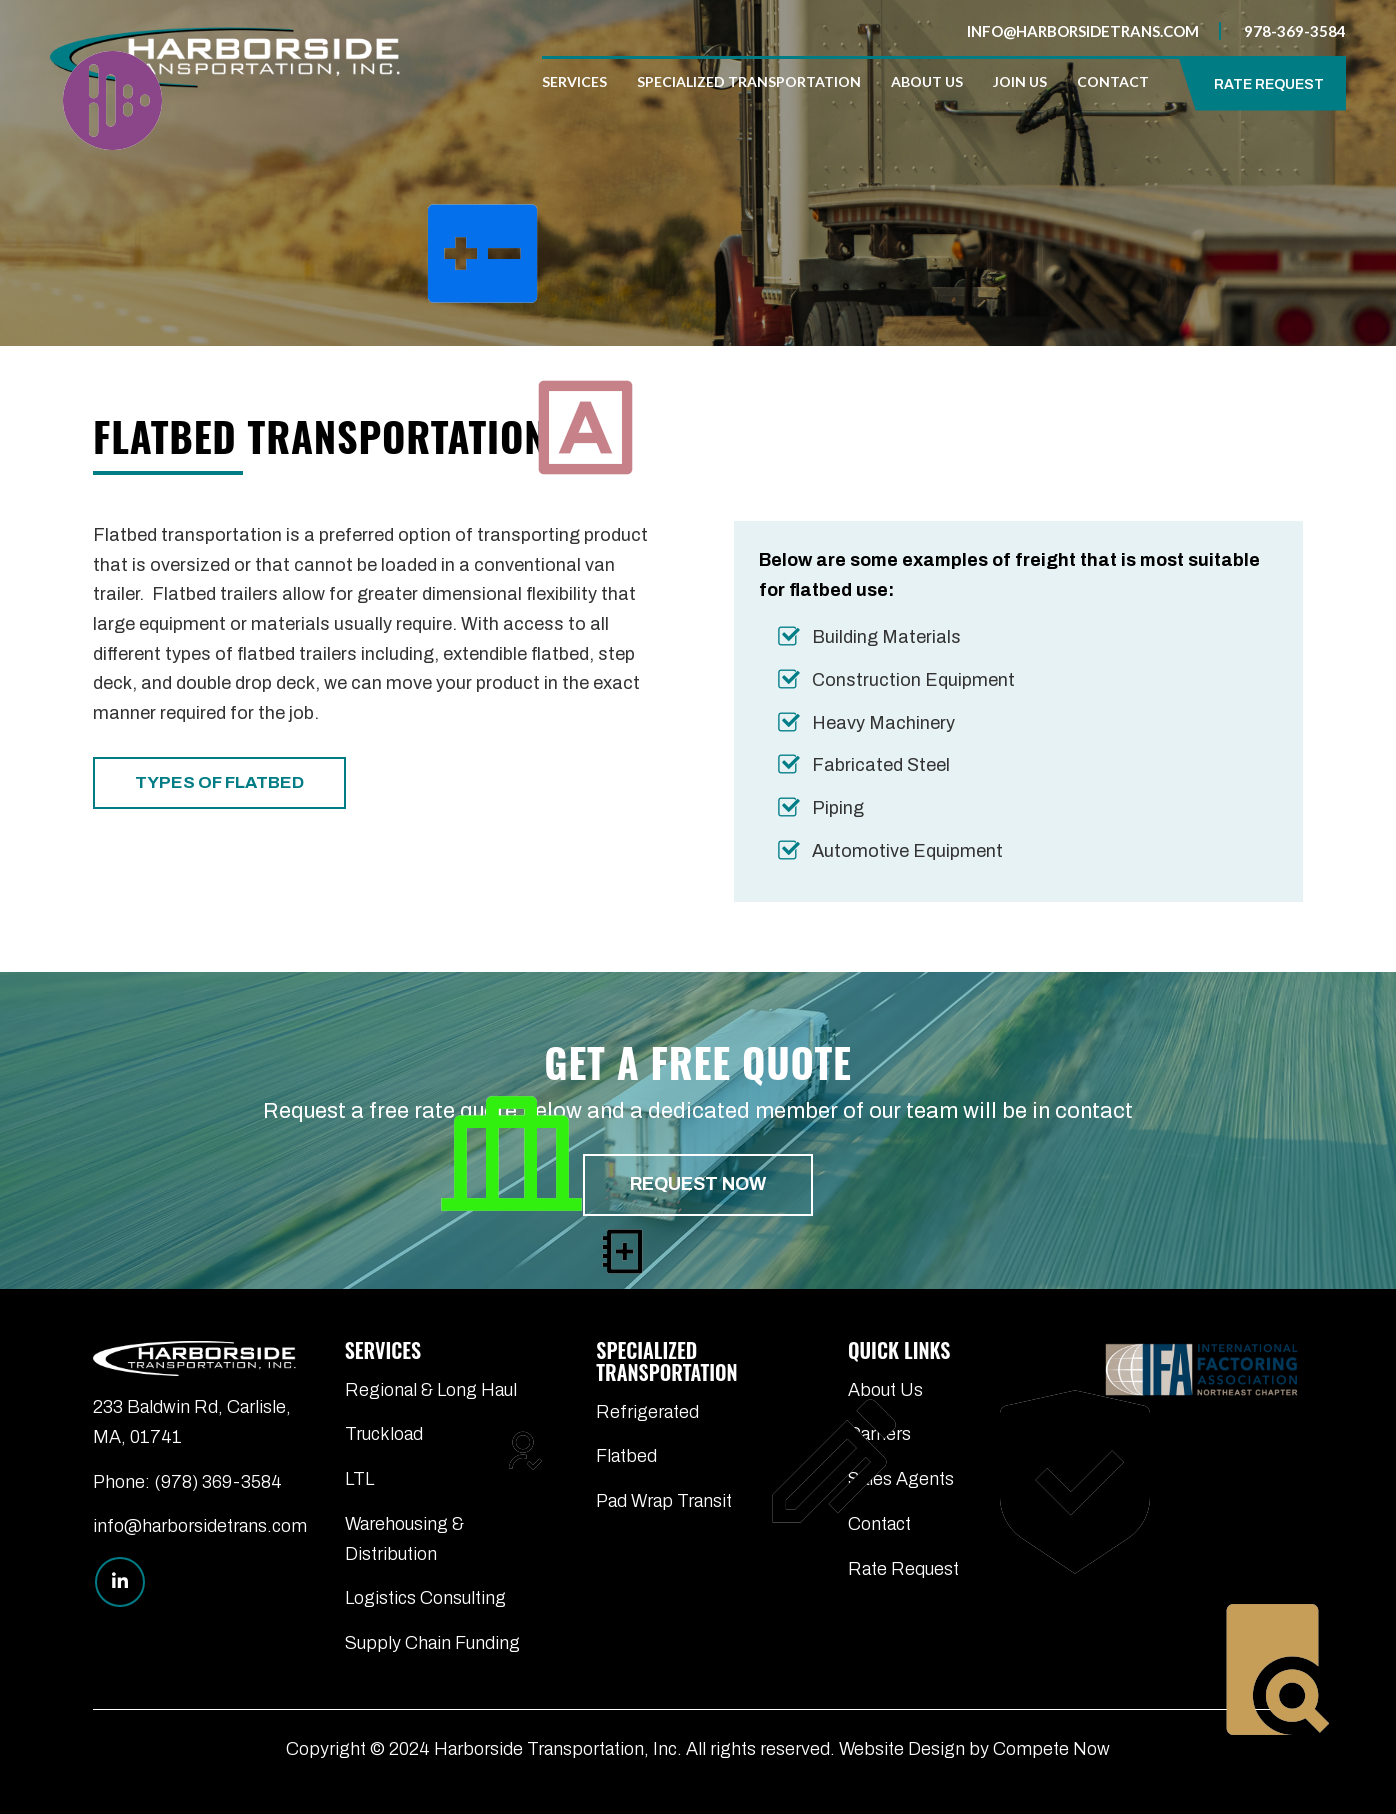  What do you see at coordinates (511, 1153) in the screenshot?
I see `luggage deposit or storage location` at bounding box center [511, 1153].